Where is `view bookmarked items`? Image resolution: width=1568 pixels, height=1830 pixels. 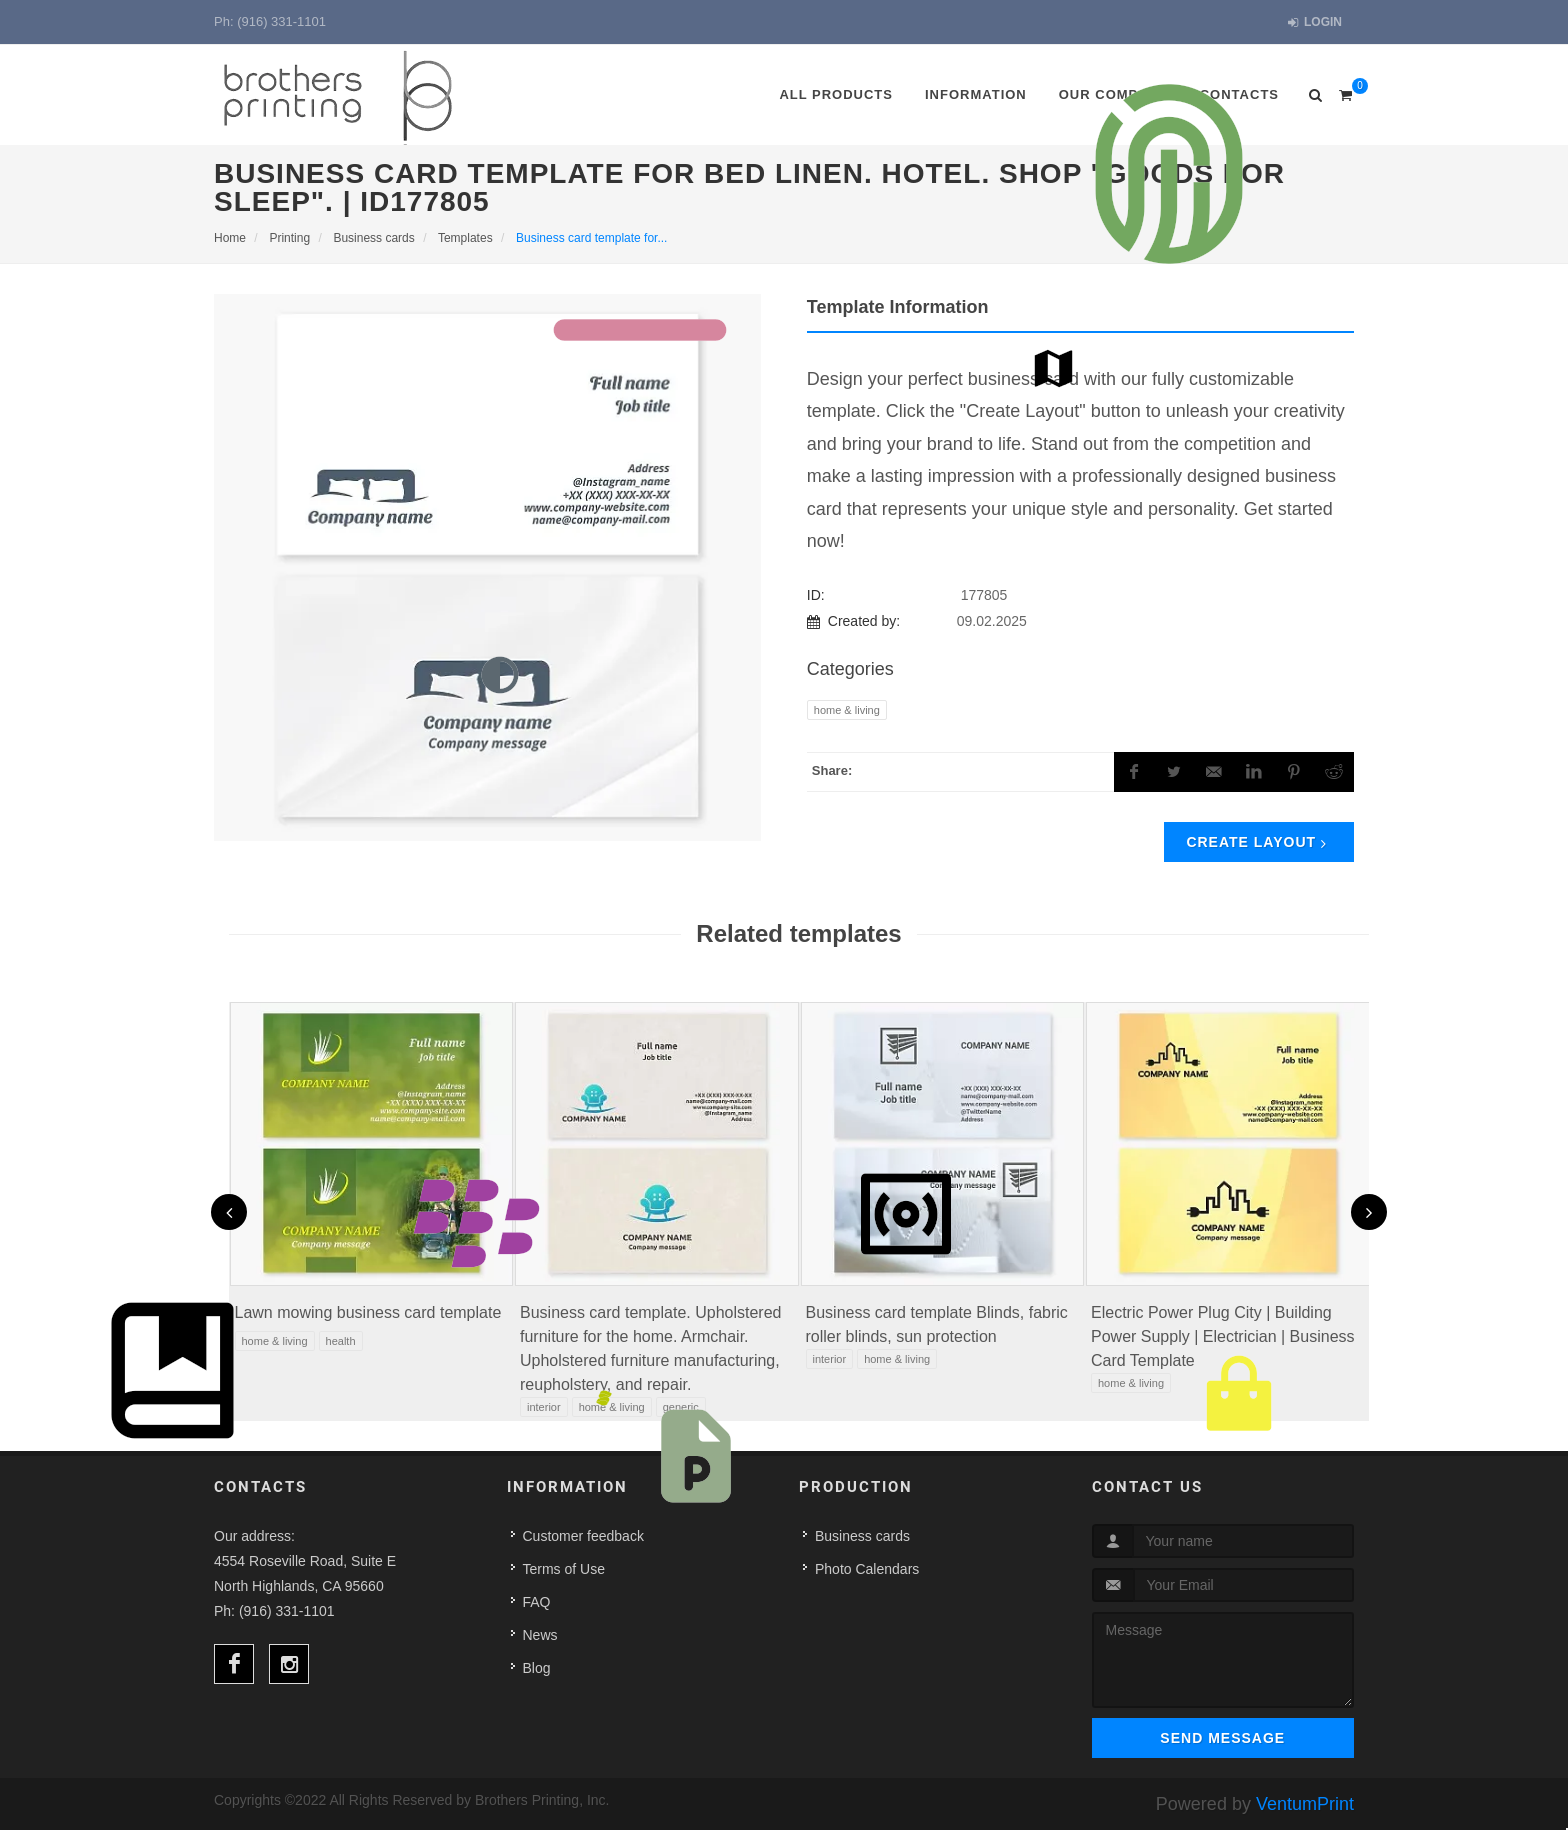
view bookmarked items is located at coordinates (172, 1370).